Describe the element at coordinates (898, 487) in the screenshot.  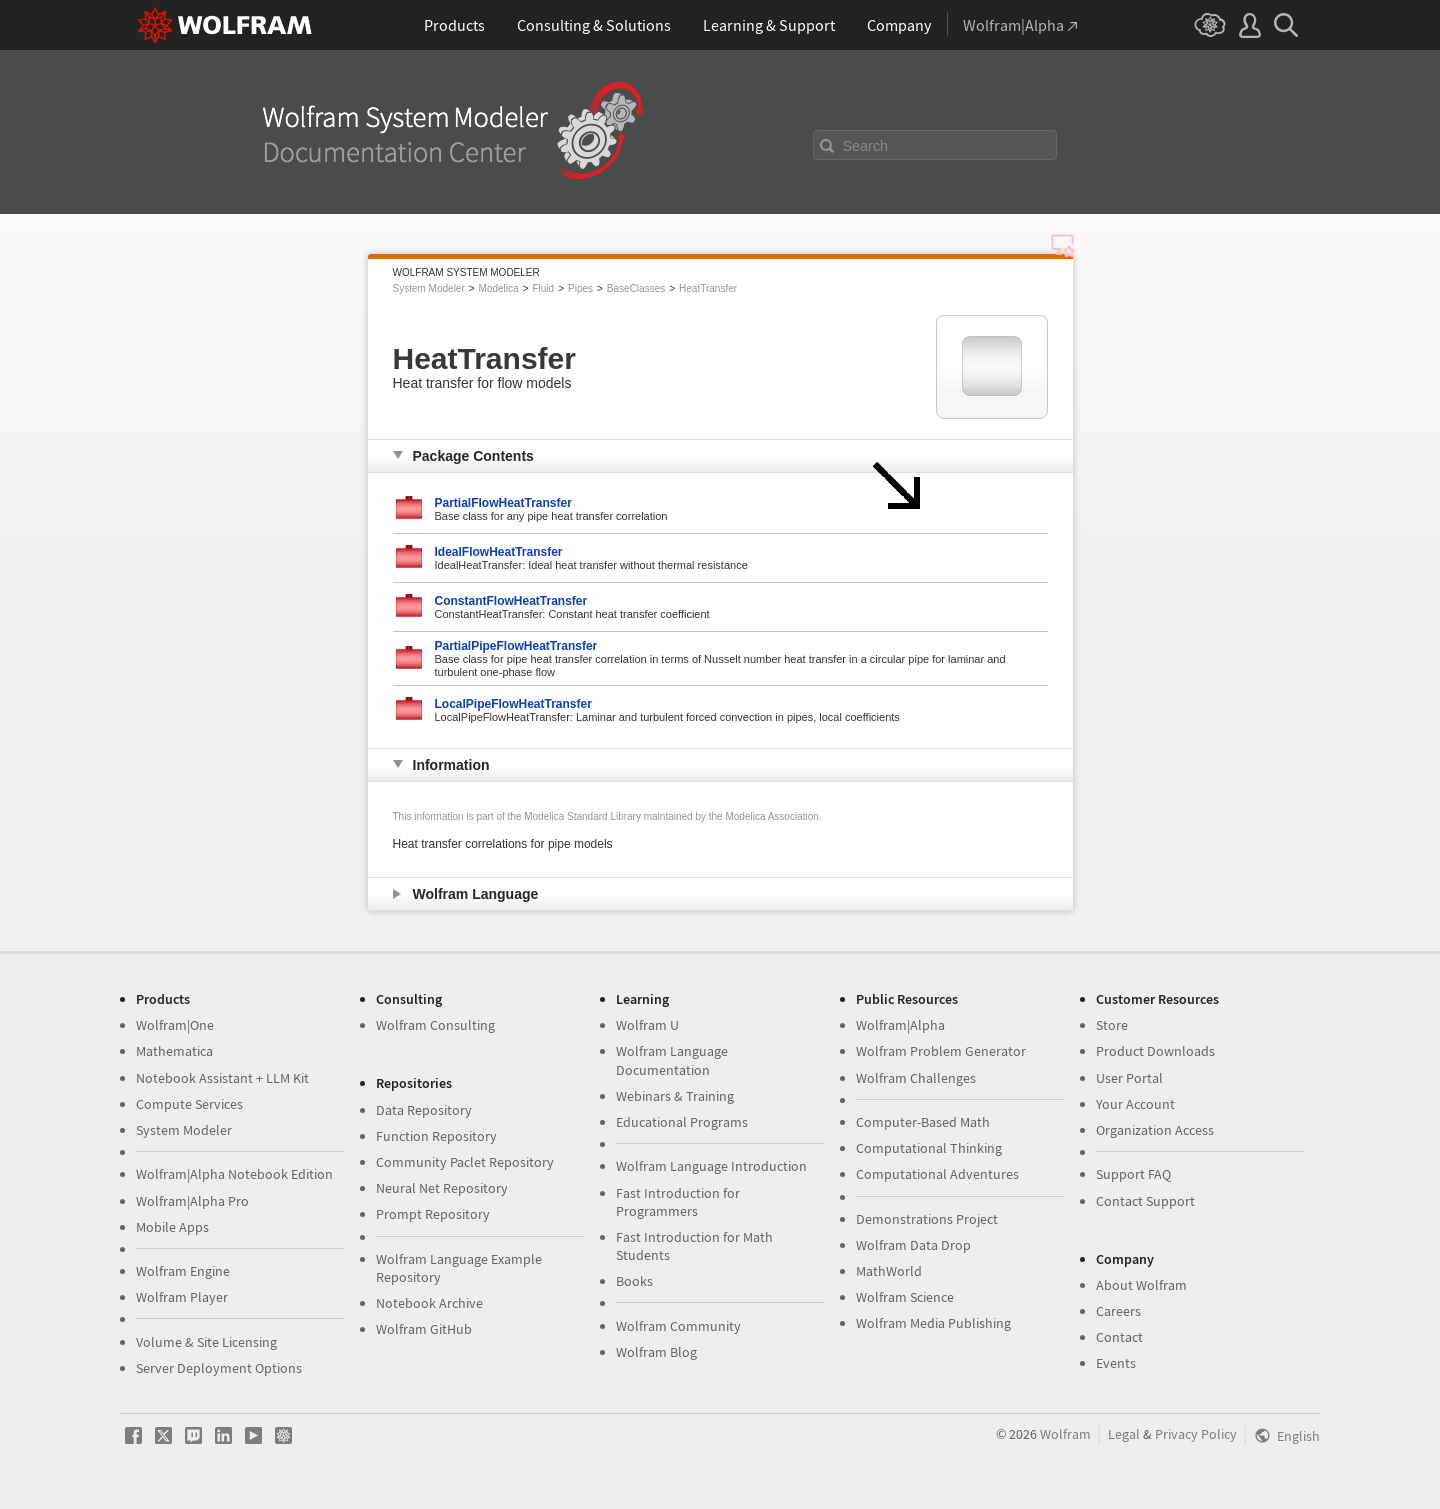
I see `navigate to the bottom-right section` at that location.